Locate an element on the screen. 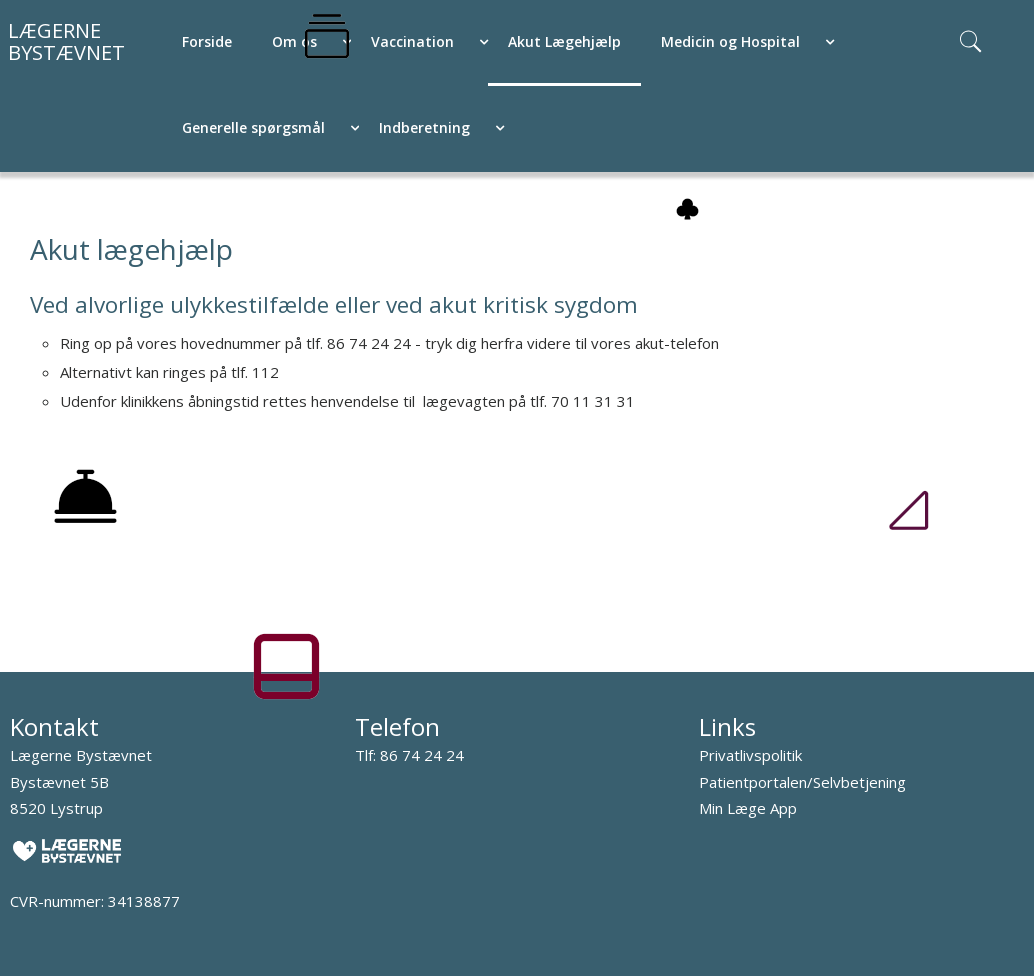  club suit symbol for card games is located at coordinates (687, 209).